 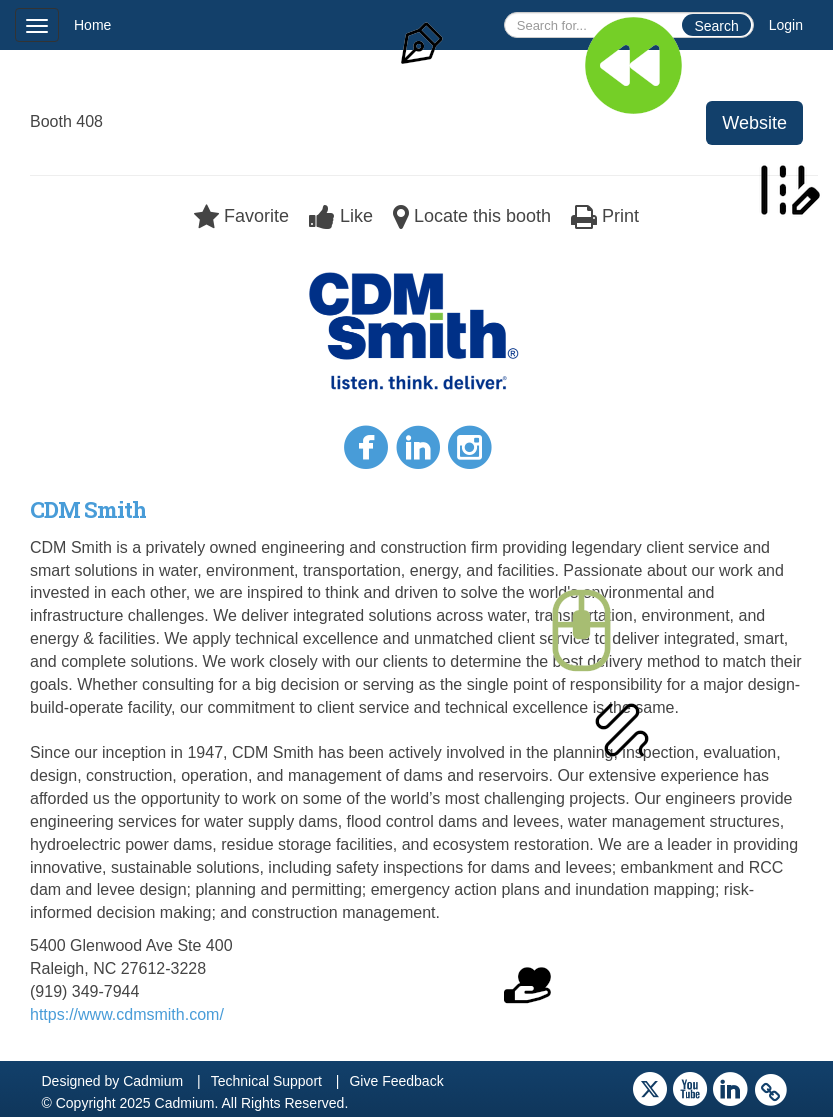 What do you see at coordinates (529, 986) in the screenshot?
I see `donate or make a charitable contribution` at bounding box center [529, 986].